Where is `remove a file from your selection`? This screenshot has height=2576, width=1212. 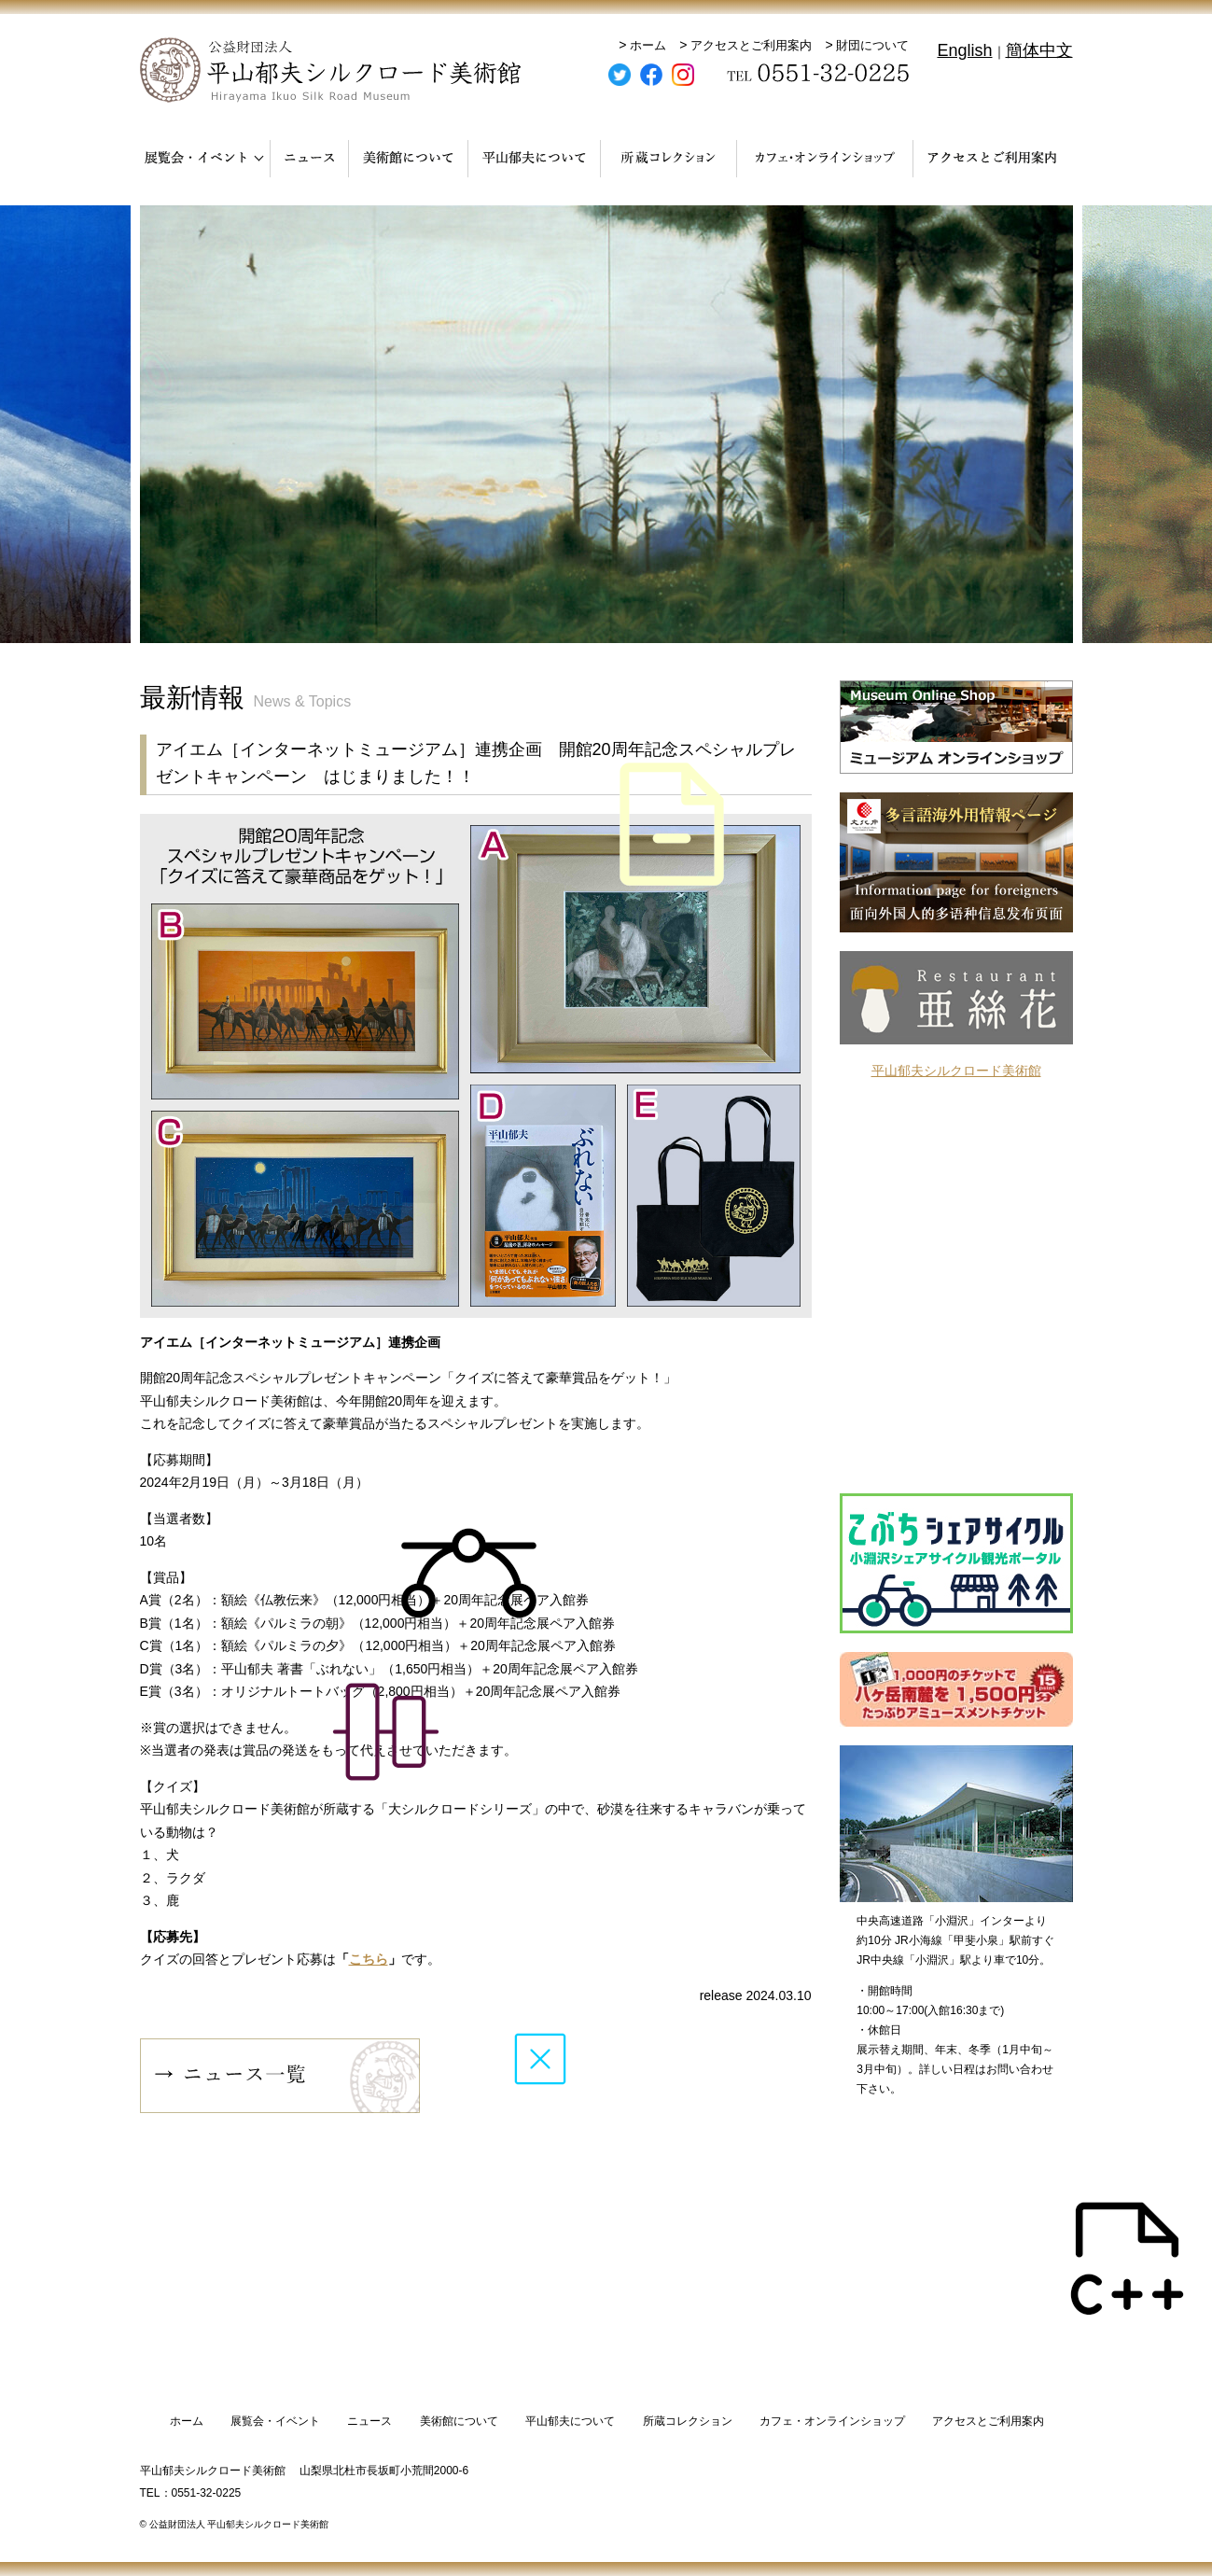
remove a file from your selection is located at coordinates (672, 824).